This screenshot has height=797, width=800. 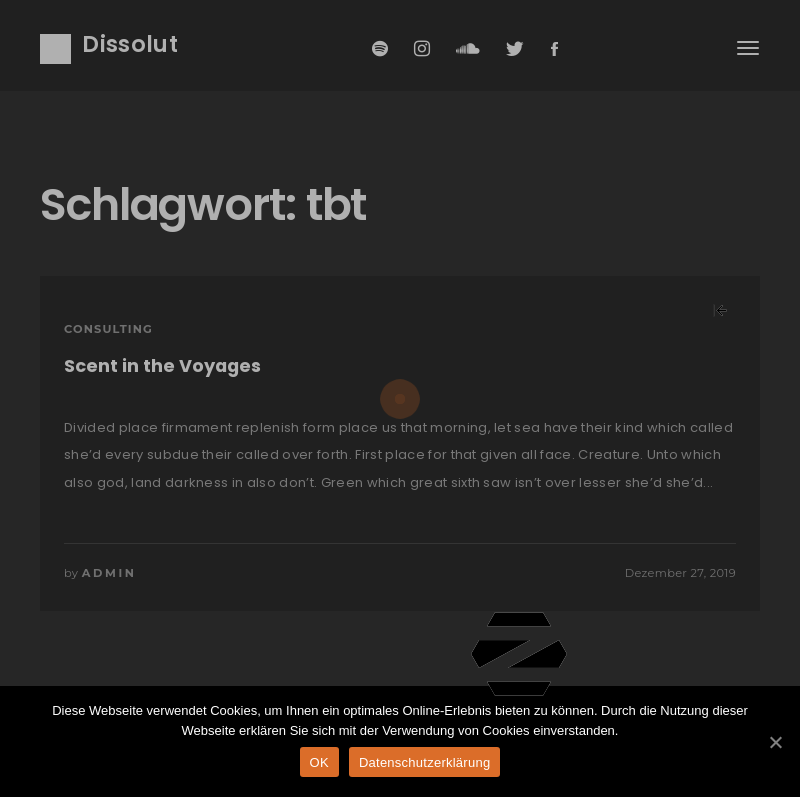 What do you see at coordinates (719, 310) in the screenshot?
I see `collapse panel to the left` at bounding box center [719, 310].